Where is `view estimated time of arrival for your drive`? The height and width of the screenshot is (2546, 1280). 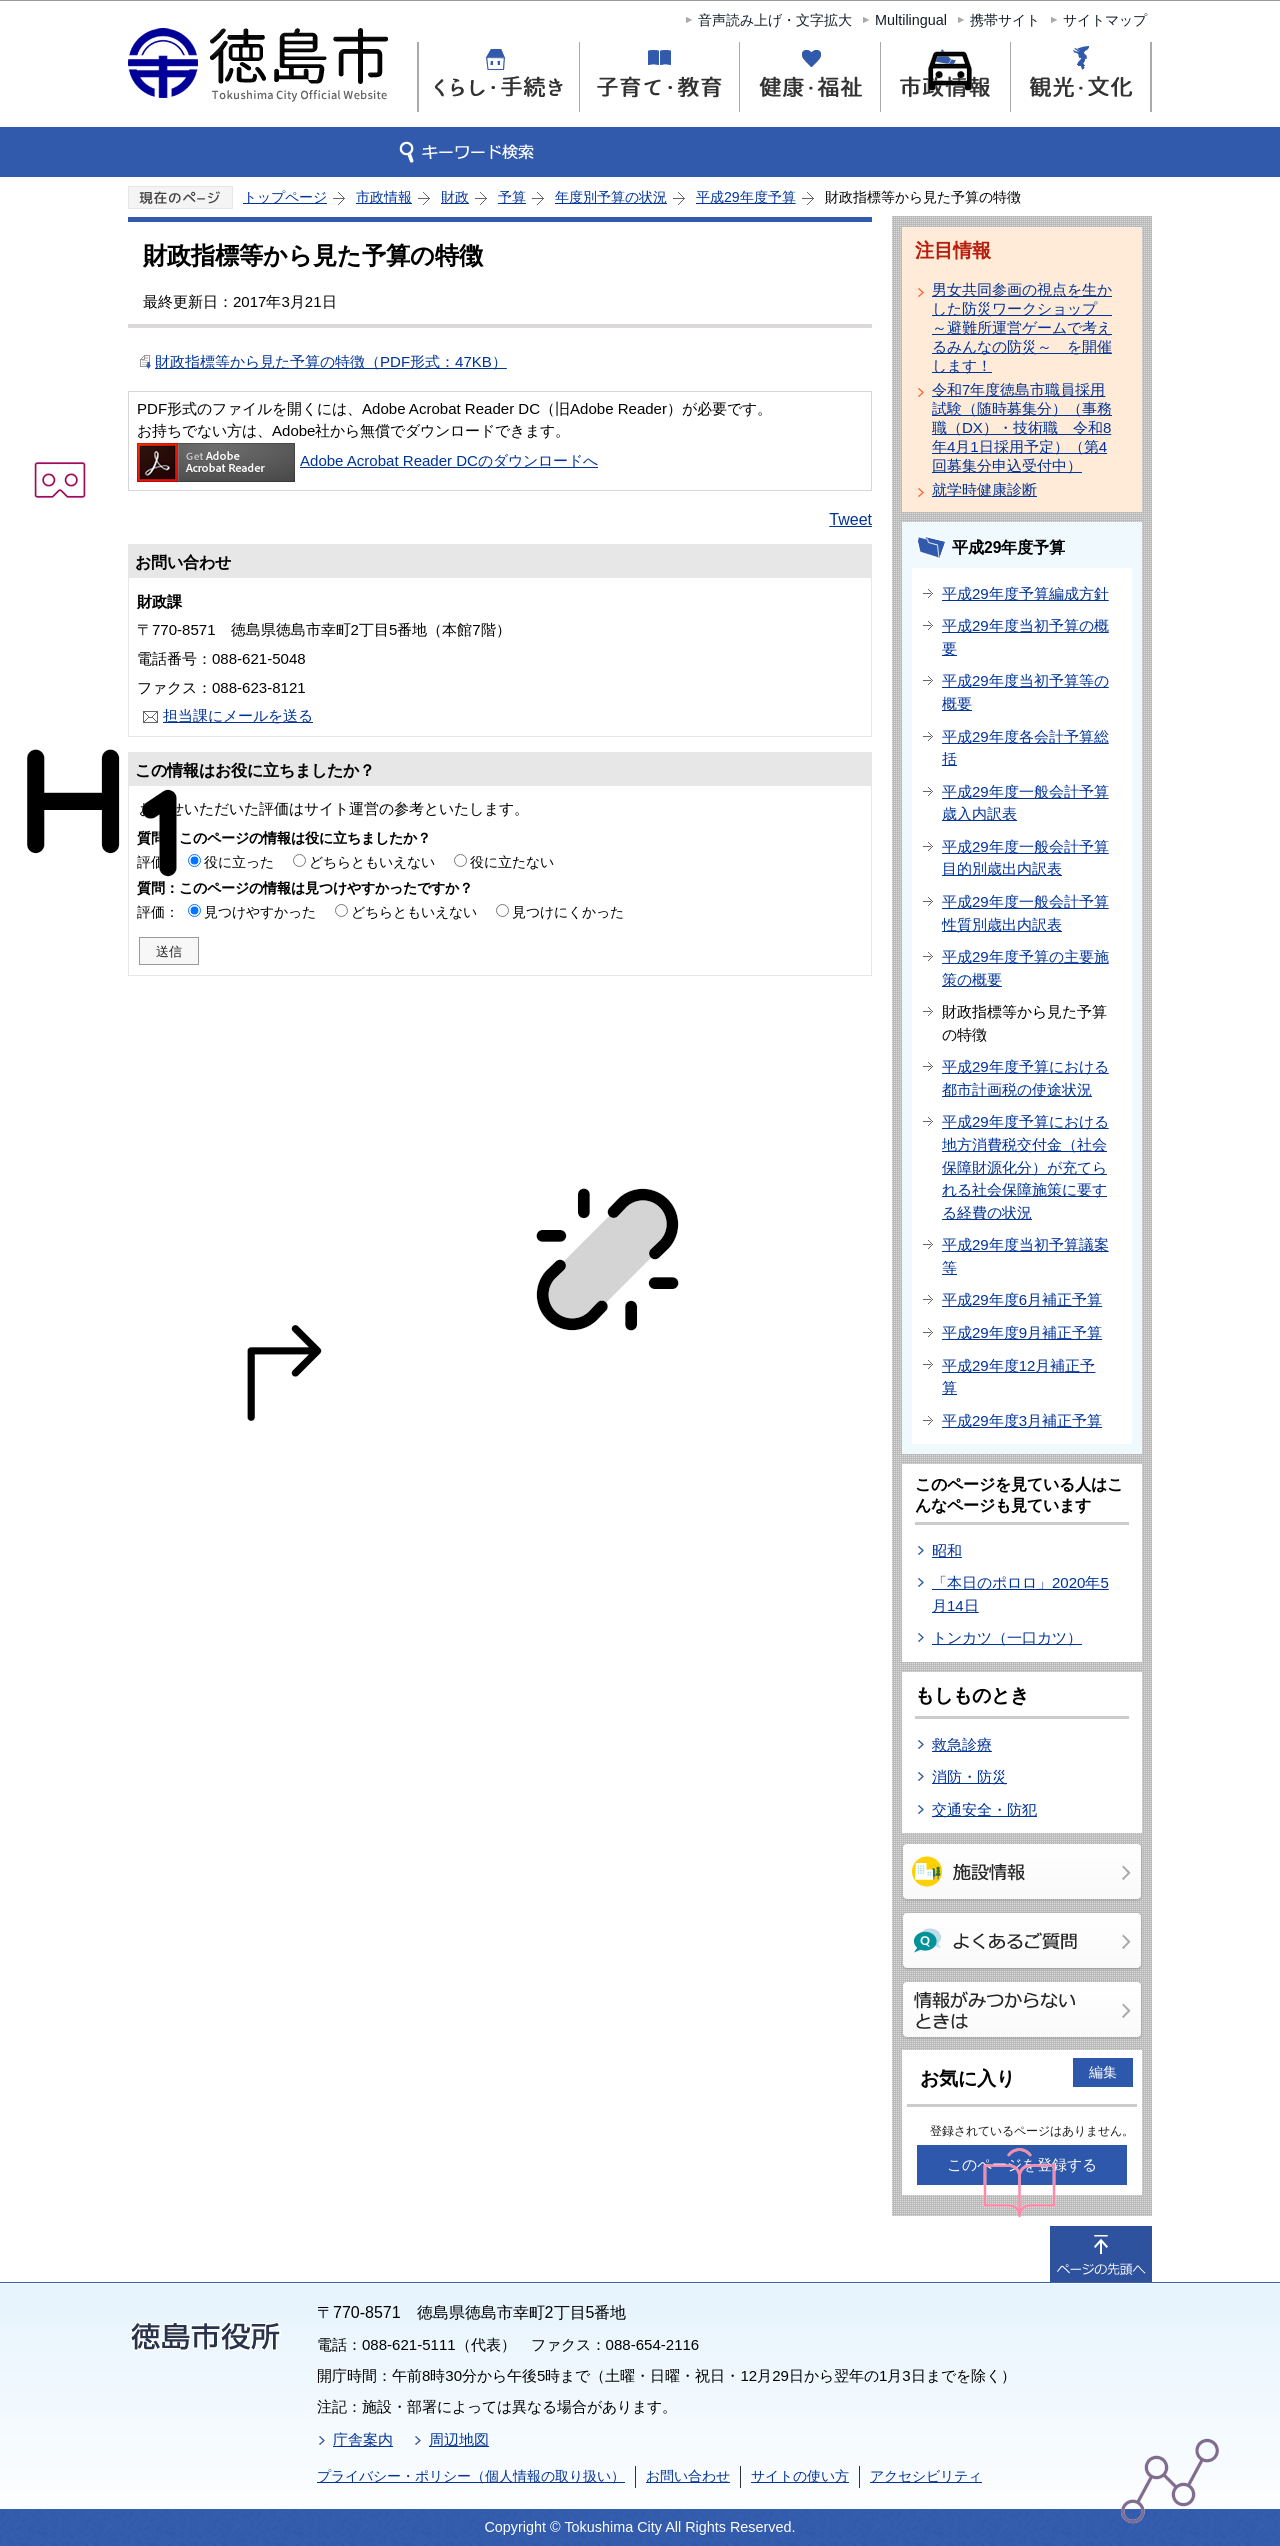 view estimated time of arrival for your drive is located at coordinates (950, 71).